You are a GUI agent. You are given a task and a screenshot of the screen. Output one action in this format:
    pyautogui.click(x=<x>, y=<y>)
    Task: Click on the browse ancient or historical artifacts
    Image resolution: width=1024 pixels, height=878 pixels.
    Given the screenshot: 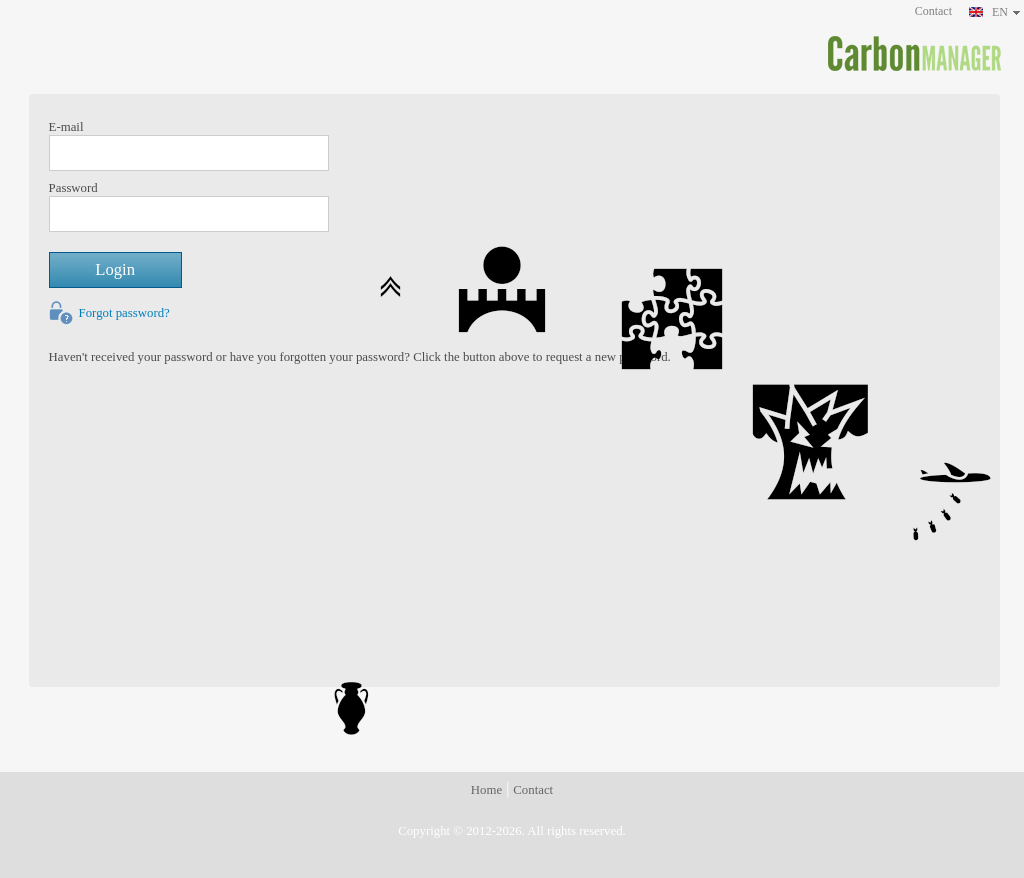 What is the action you would take?
    pyautogui.click(x=351, y=708)
    